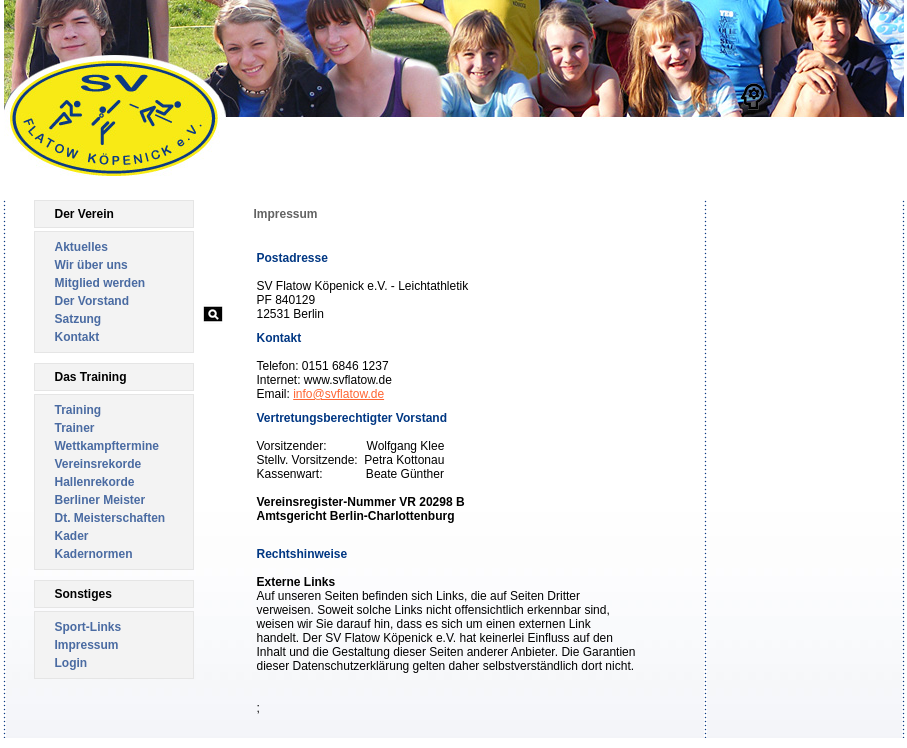 The image size is (907, 748). I want to click on search within the current page, so click(213, 314).